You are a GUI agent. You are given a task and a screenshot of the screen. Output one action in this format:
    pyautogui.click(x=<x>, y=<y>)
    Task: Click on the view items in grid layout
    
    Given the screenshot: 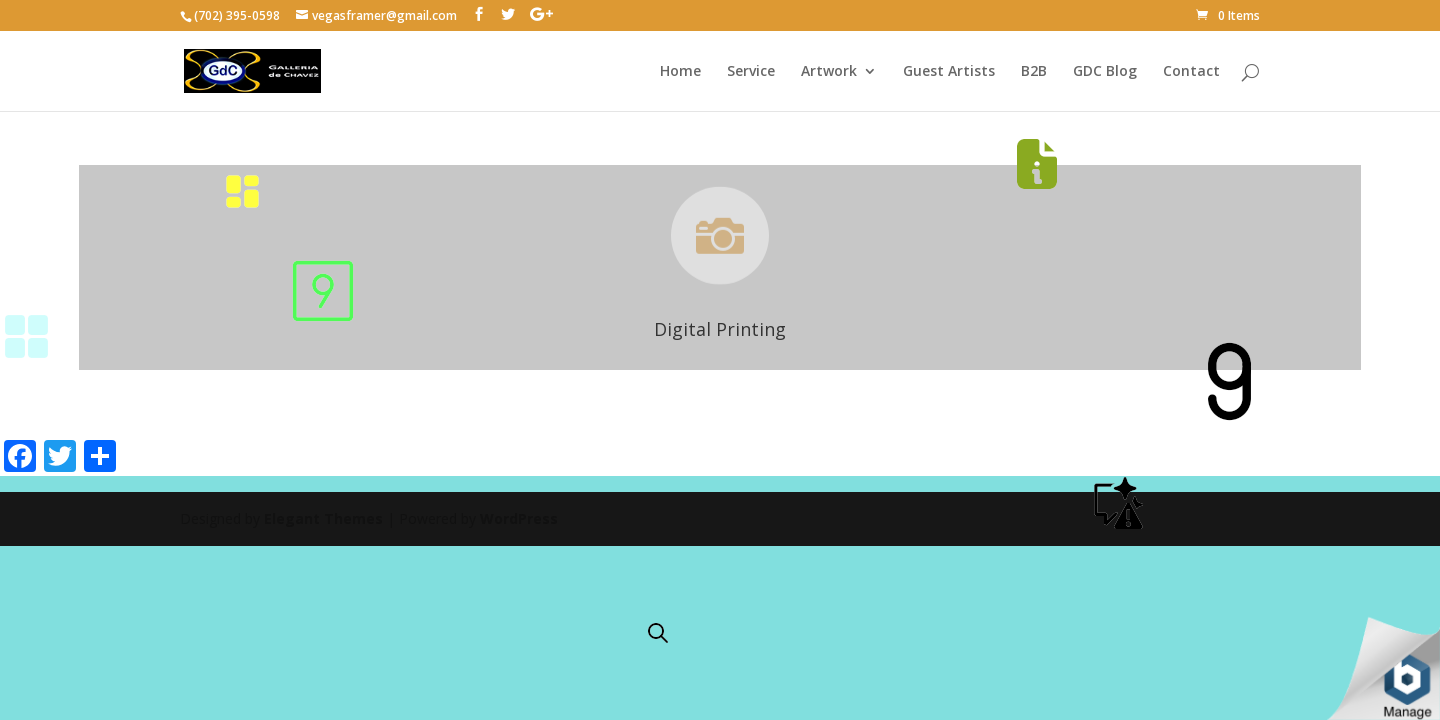 What is the action you would take?
    pyautogui.click(x=26, y=336)
    